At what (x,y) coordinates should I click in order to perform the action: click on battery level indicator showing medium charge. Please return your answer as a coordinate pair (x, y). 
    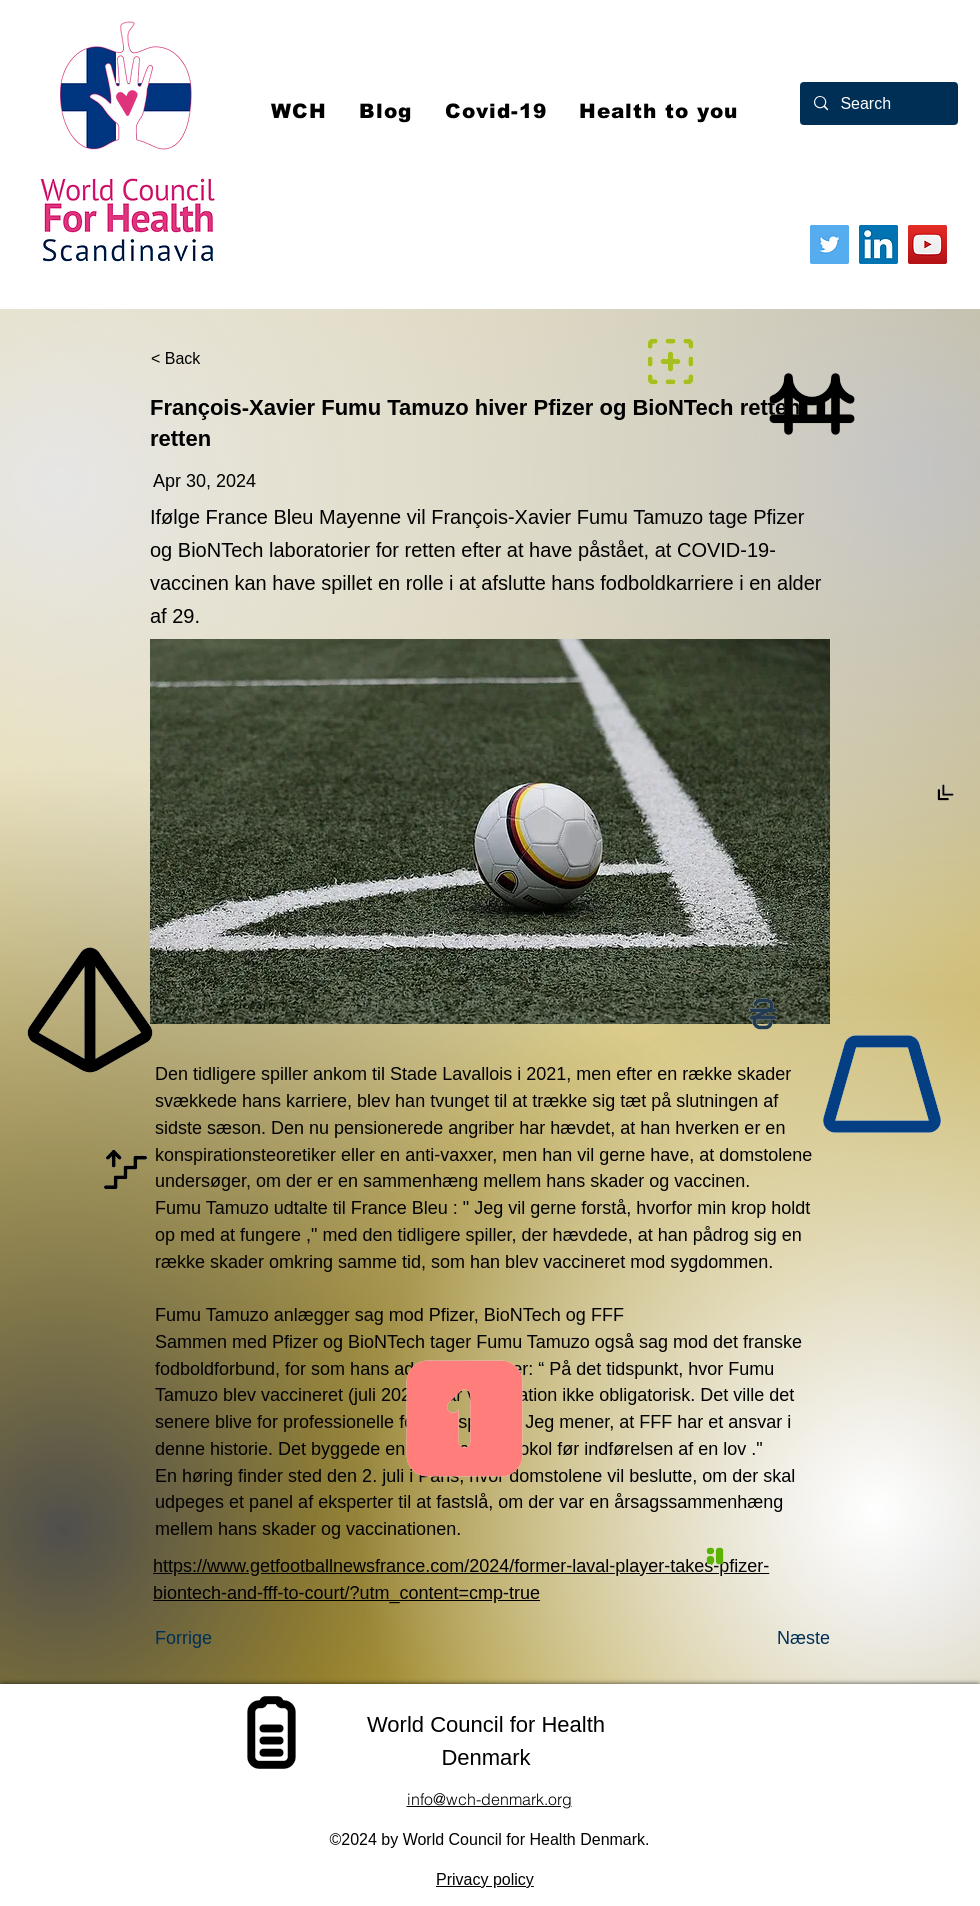
    Looking at the image, I should click on (271, 1732).